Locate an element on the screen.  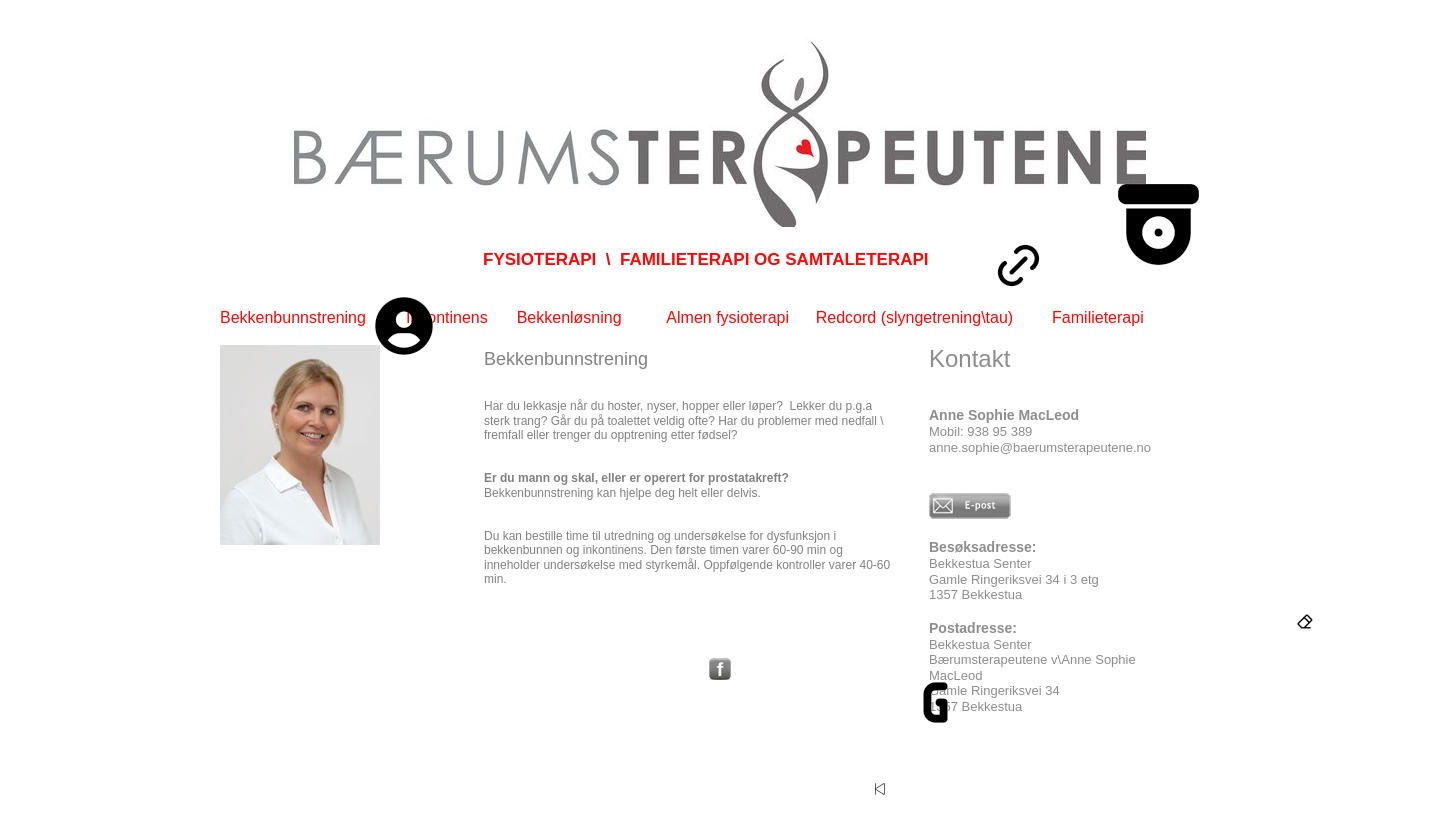
indicates items starting with the letter G is located at coordinates (935, 702).